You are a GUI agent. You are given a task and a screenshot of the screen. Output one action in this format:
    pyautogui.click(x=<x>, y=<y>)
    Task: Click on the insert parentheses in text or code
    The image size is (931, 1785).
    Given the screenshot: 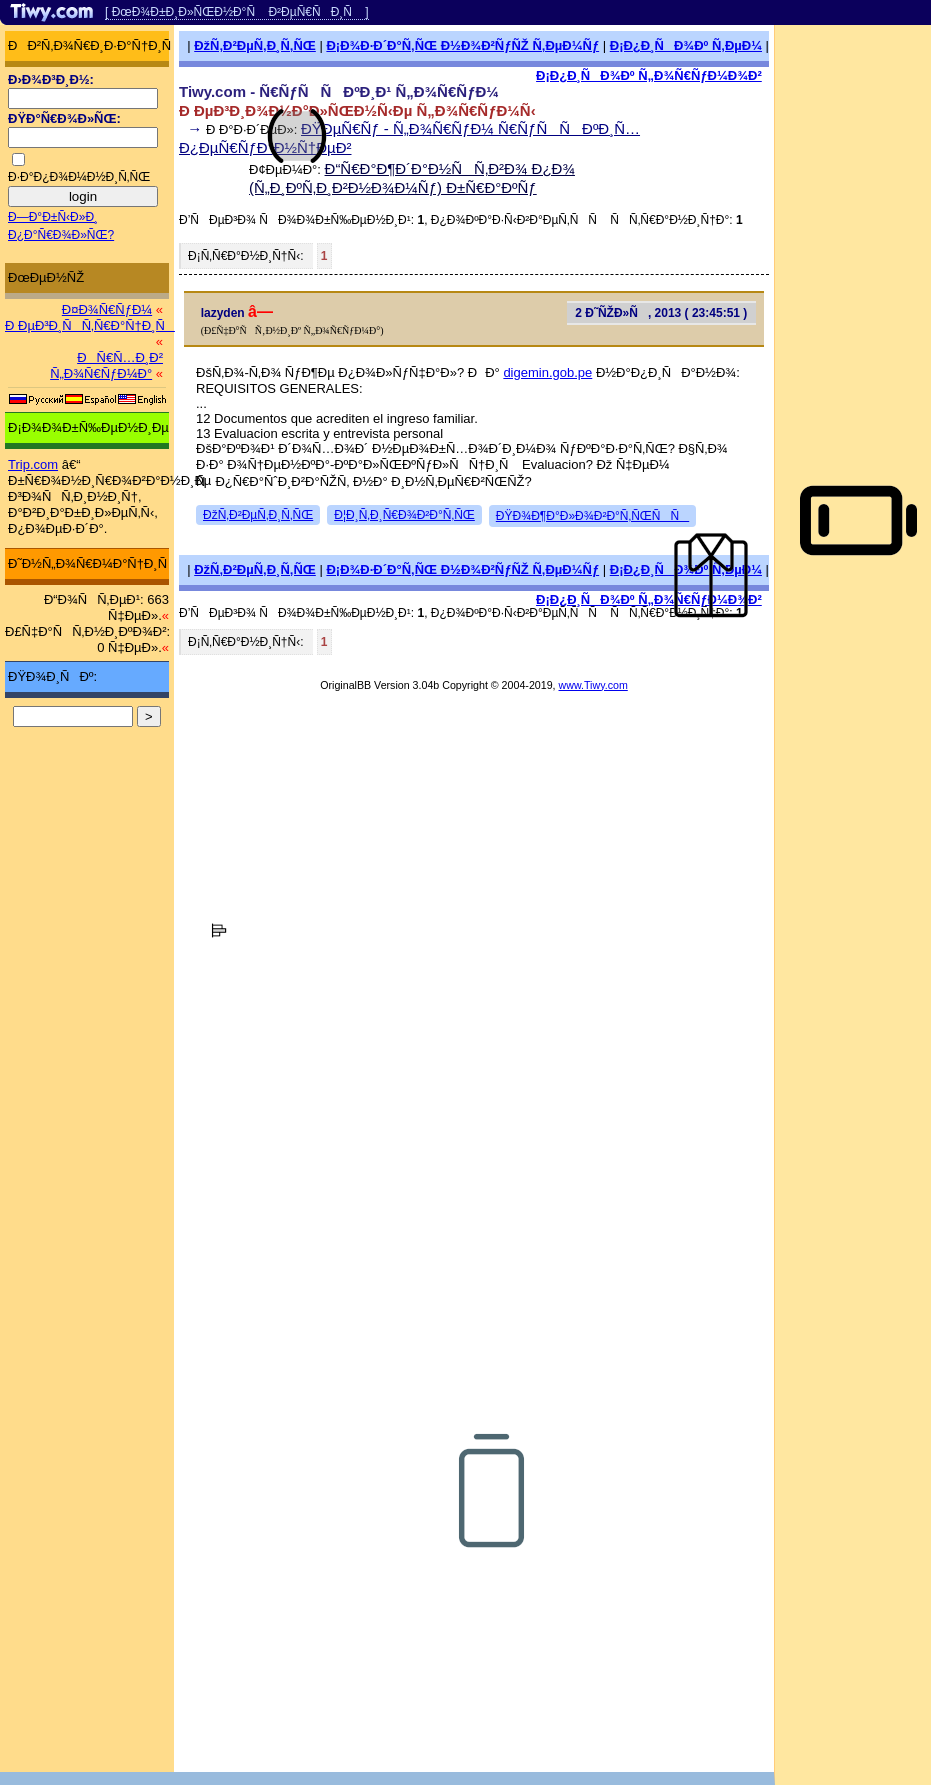 What is the action you would take?
    pyautogui.click(x=297, y=136)
    